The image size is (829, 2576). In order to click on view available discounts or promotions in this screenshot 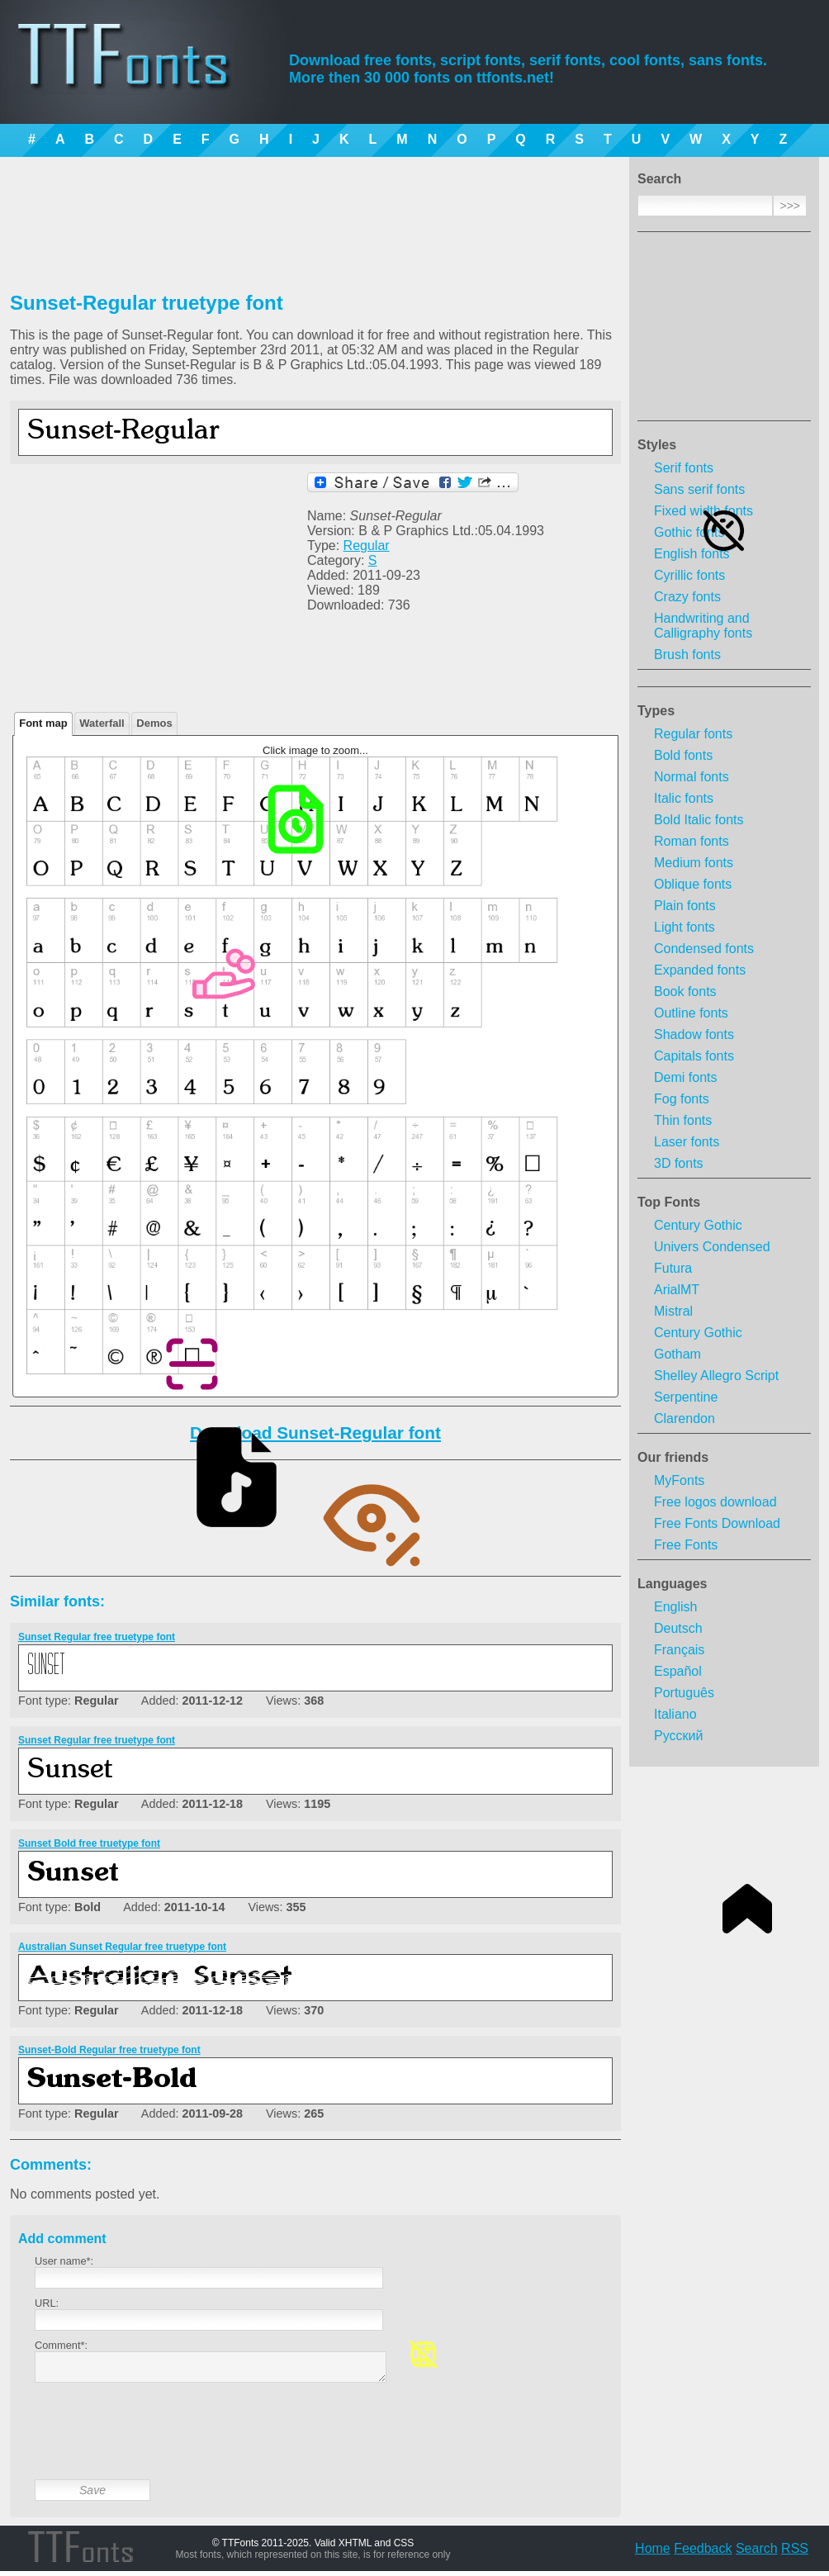, I will do `click(372, 1518)`.